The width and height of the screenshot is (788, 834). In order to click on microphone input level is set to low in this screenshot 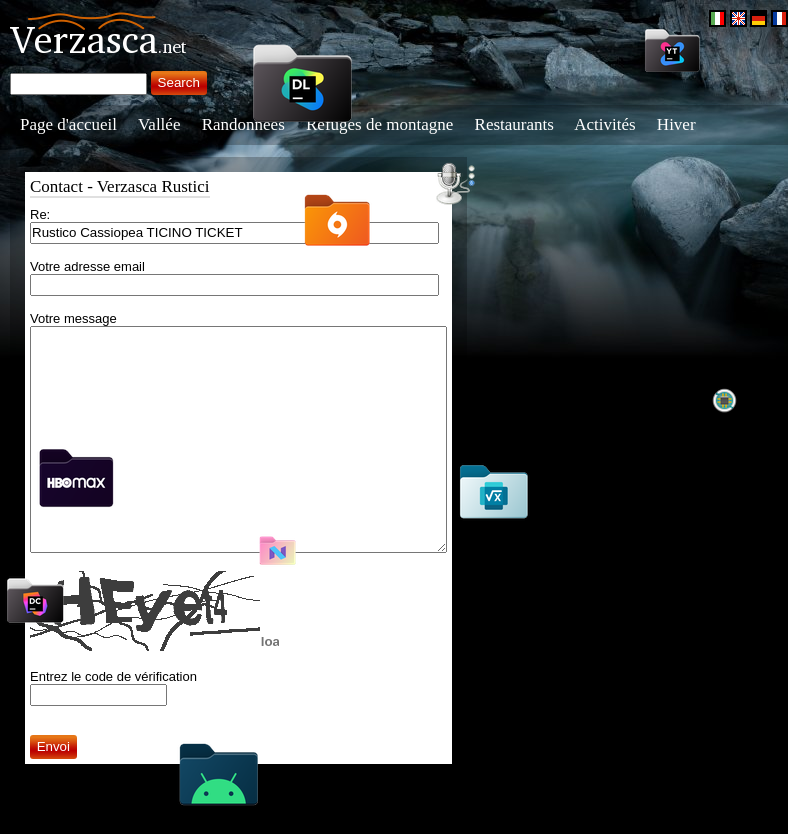, I will do `click(456, 184)`.